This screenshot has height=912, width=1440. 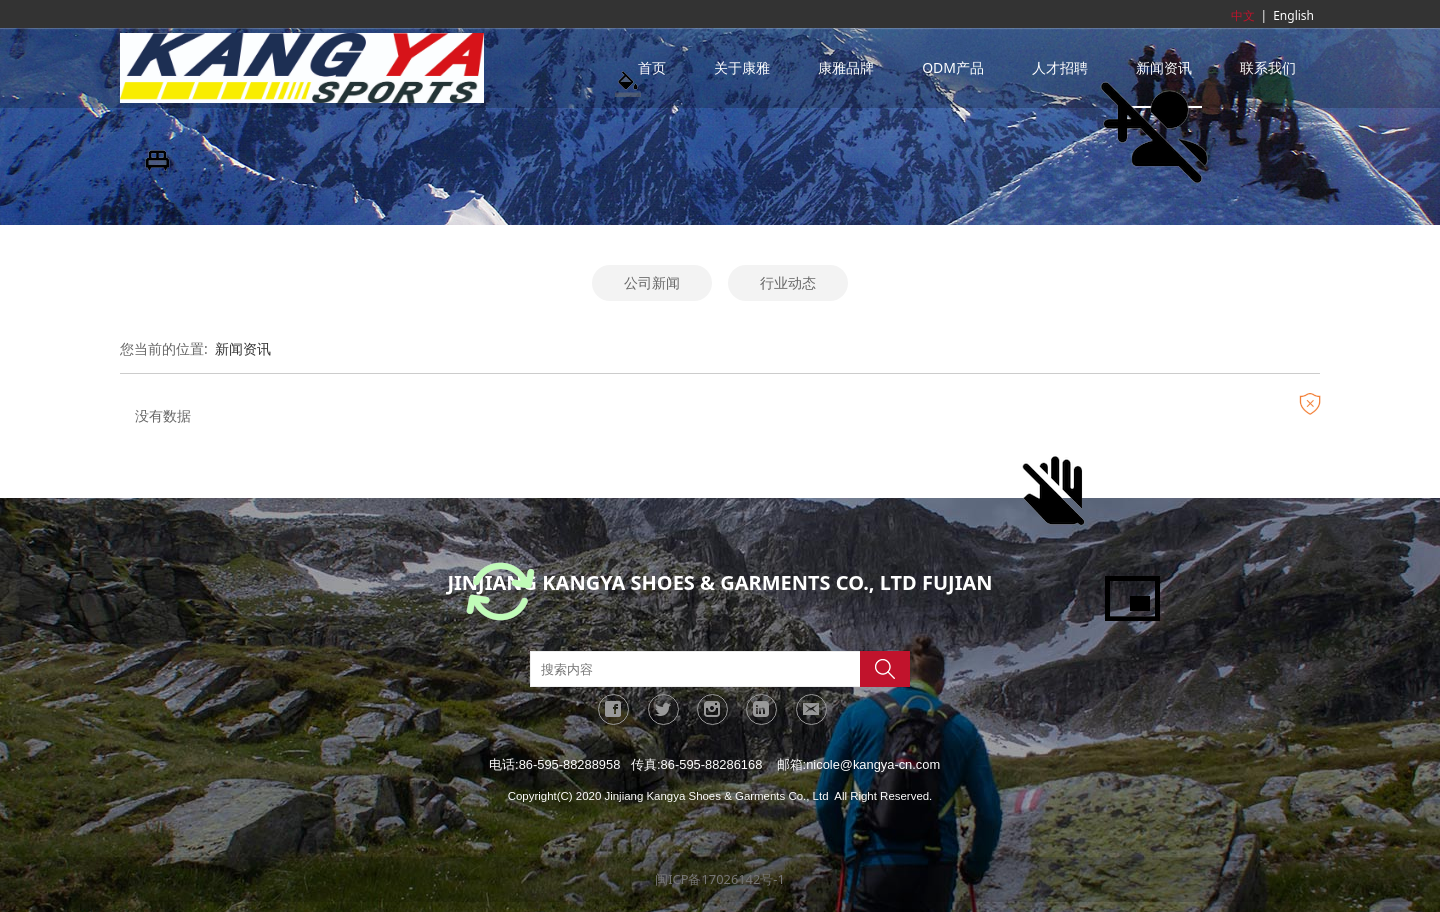 I want to click on sync data across devices, so click(x=500, y=591).